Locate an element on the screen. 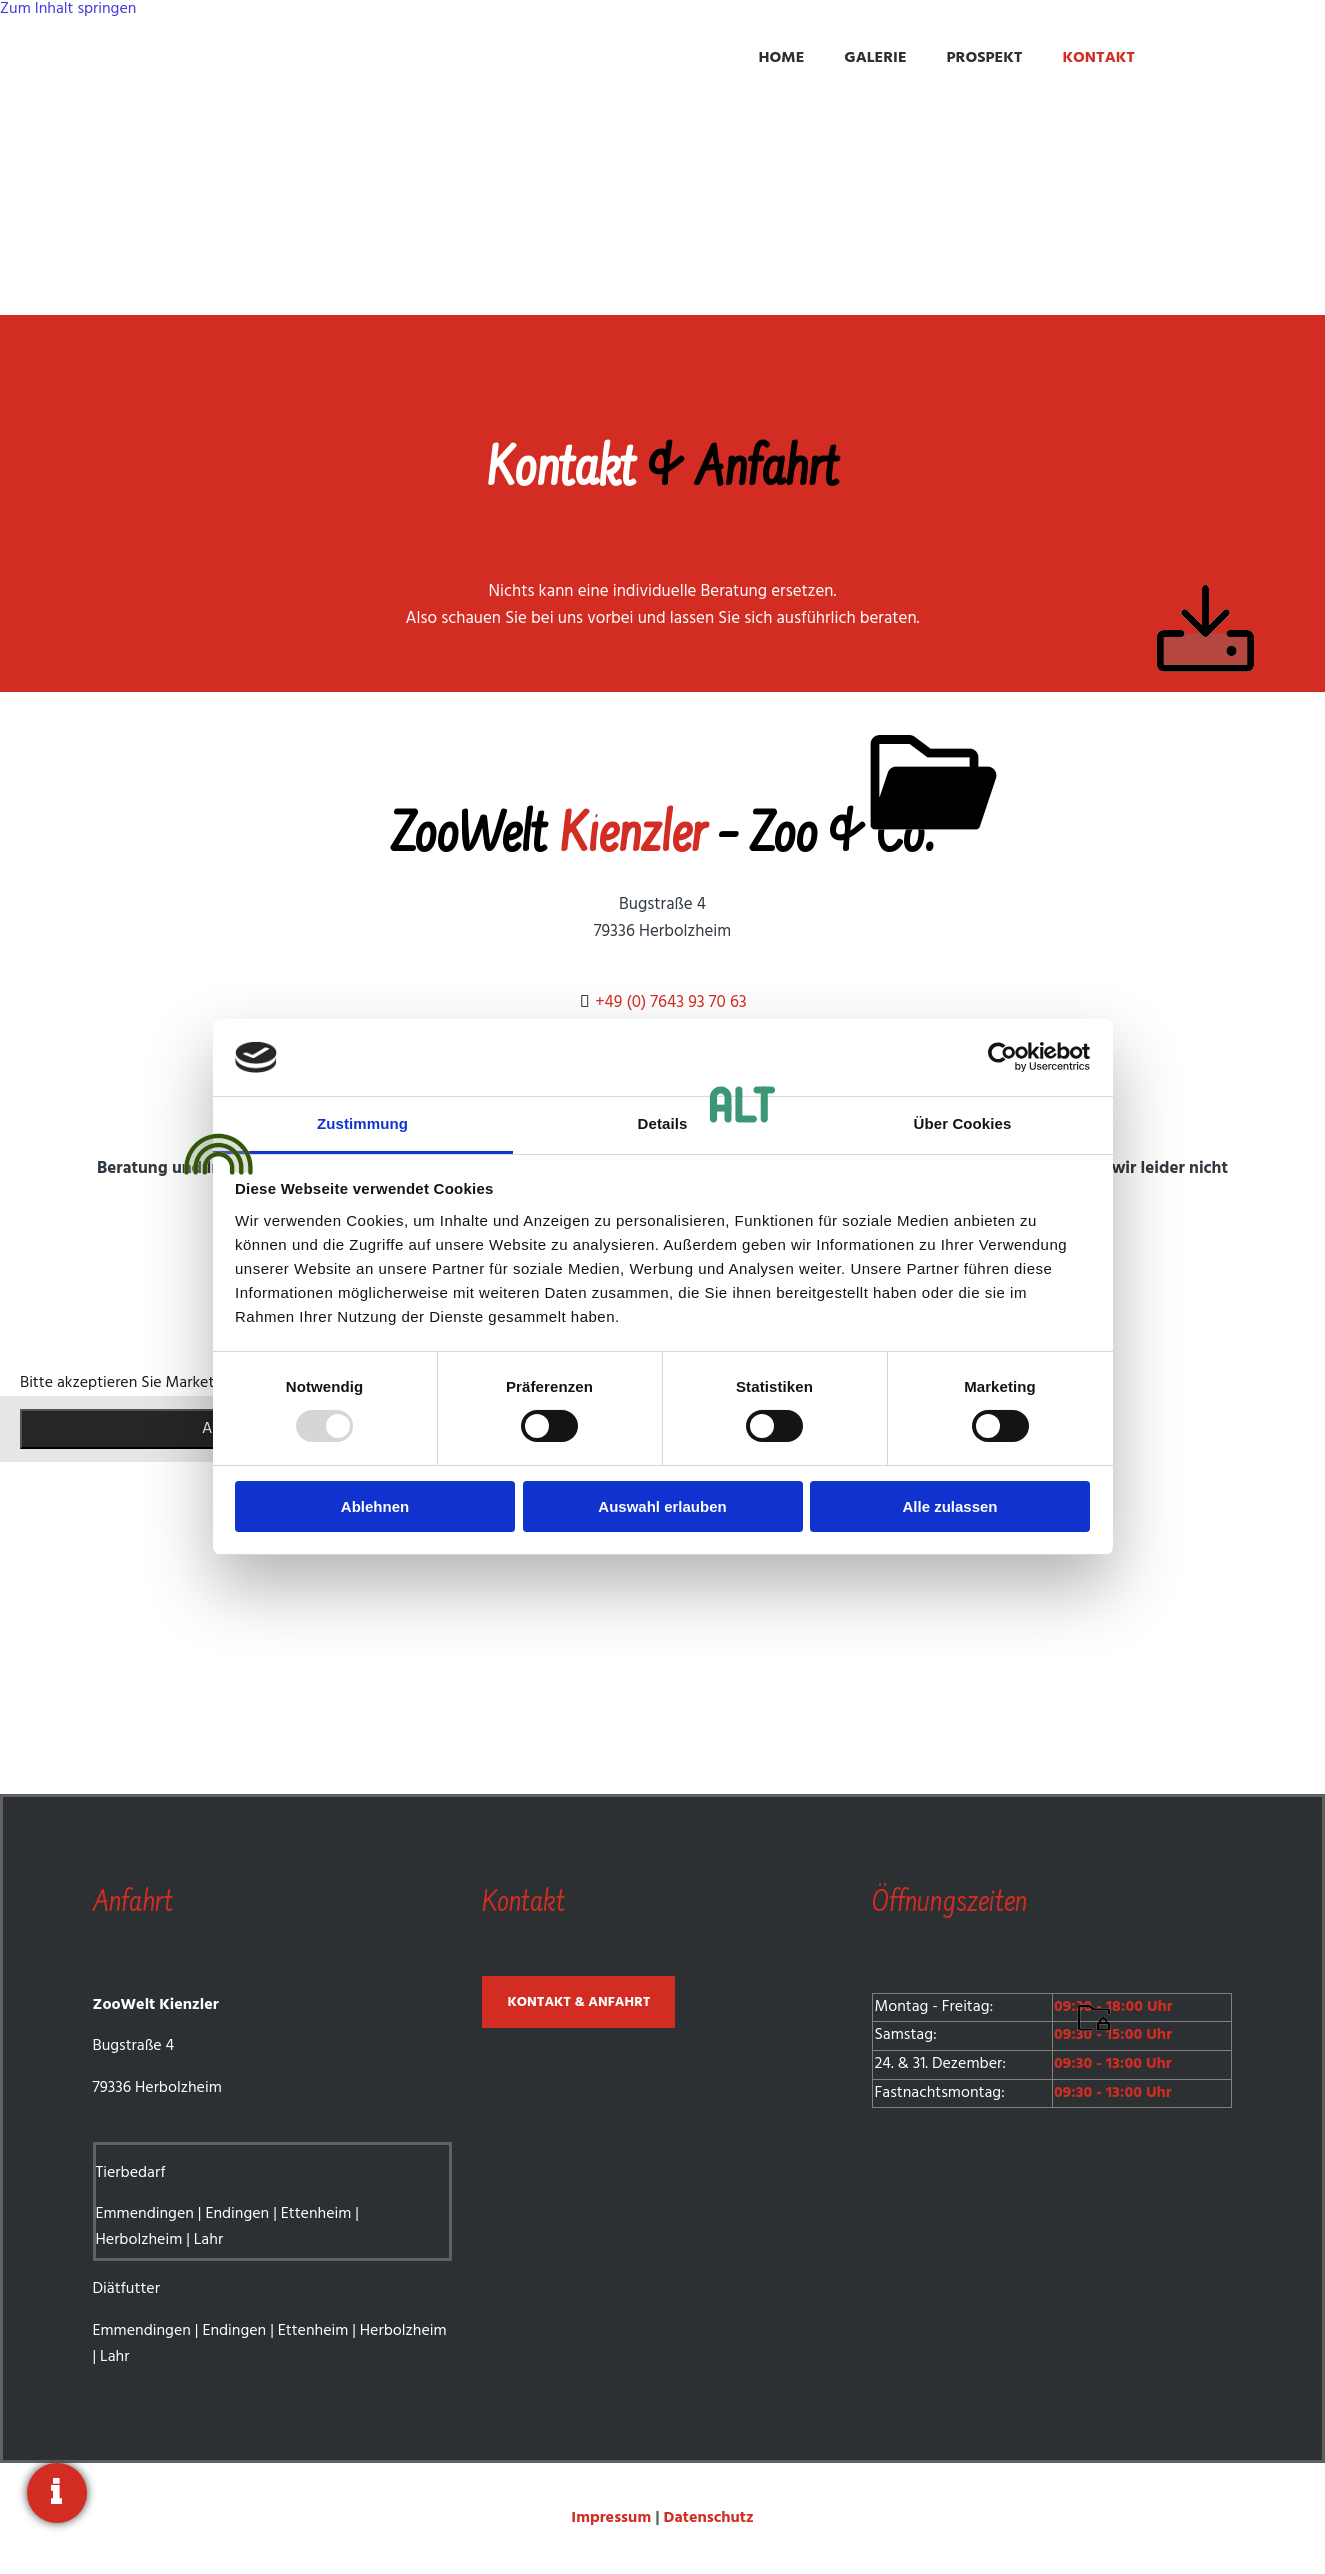 The image size is (1325, 2574). access a password-protected folder is located at coordinates (1094, 2017).